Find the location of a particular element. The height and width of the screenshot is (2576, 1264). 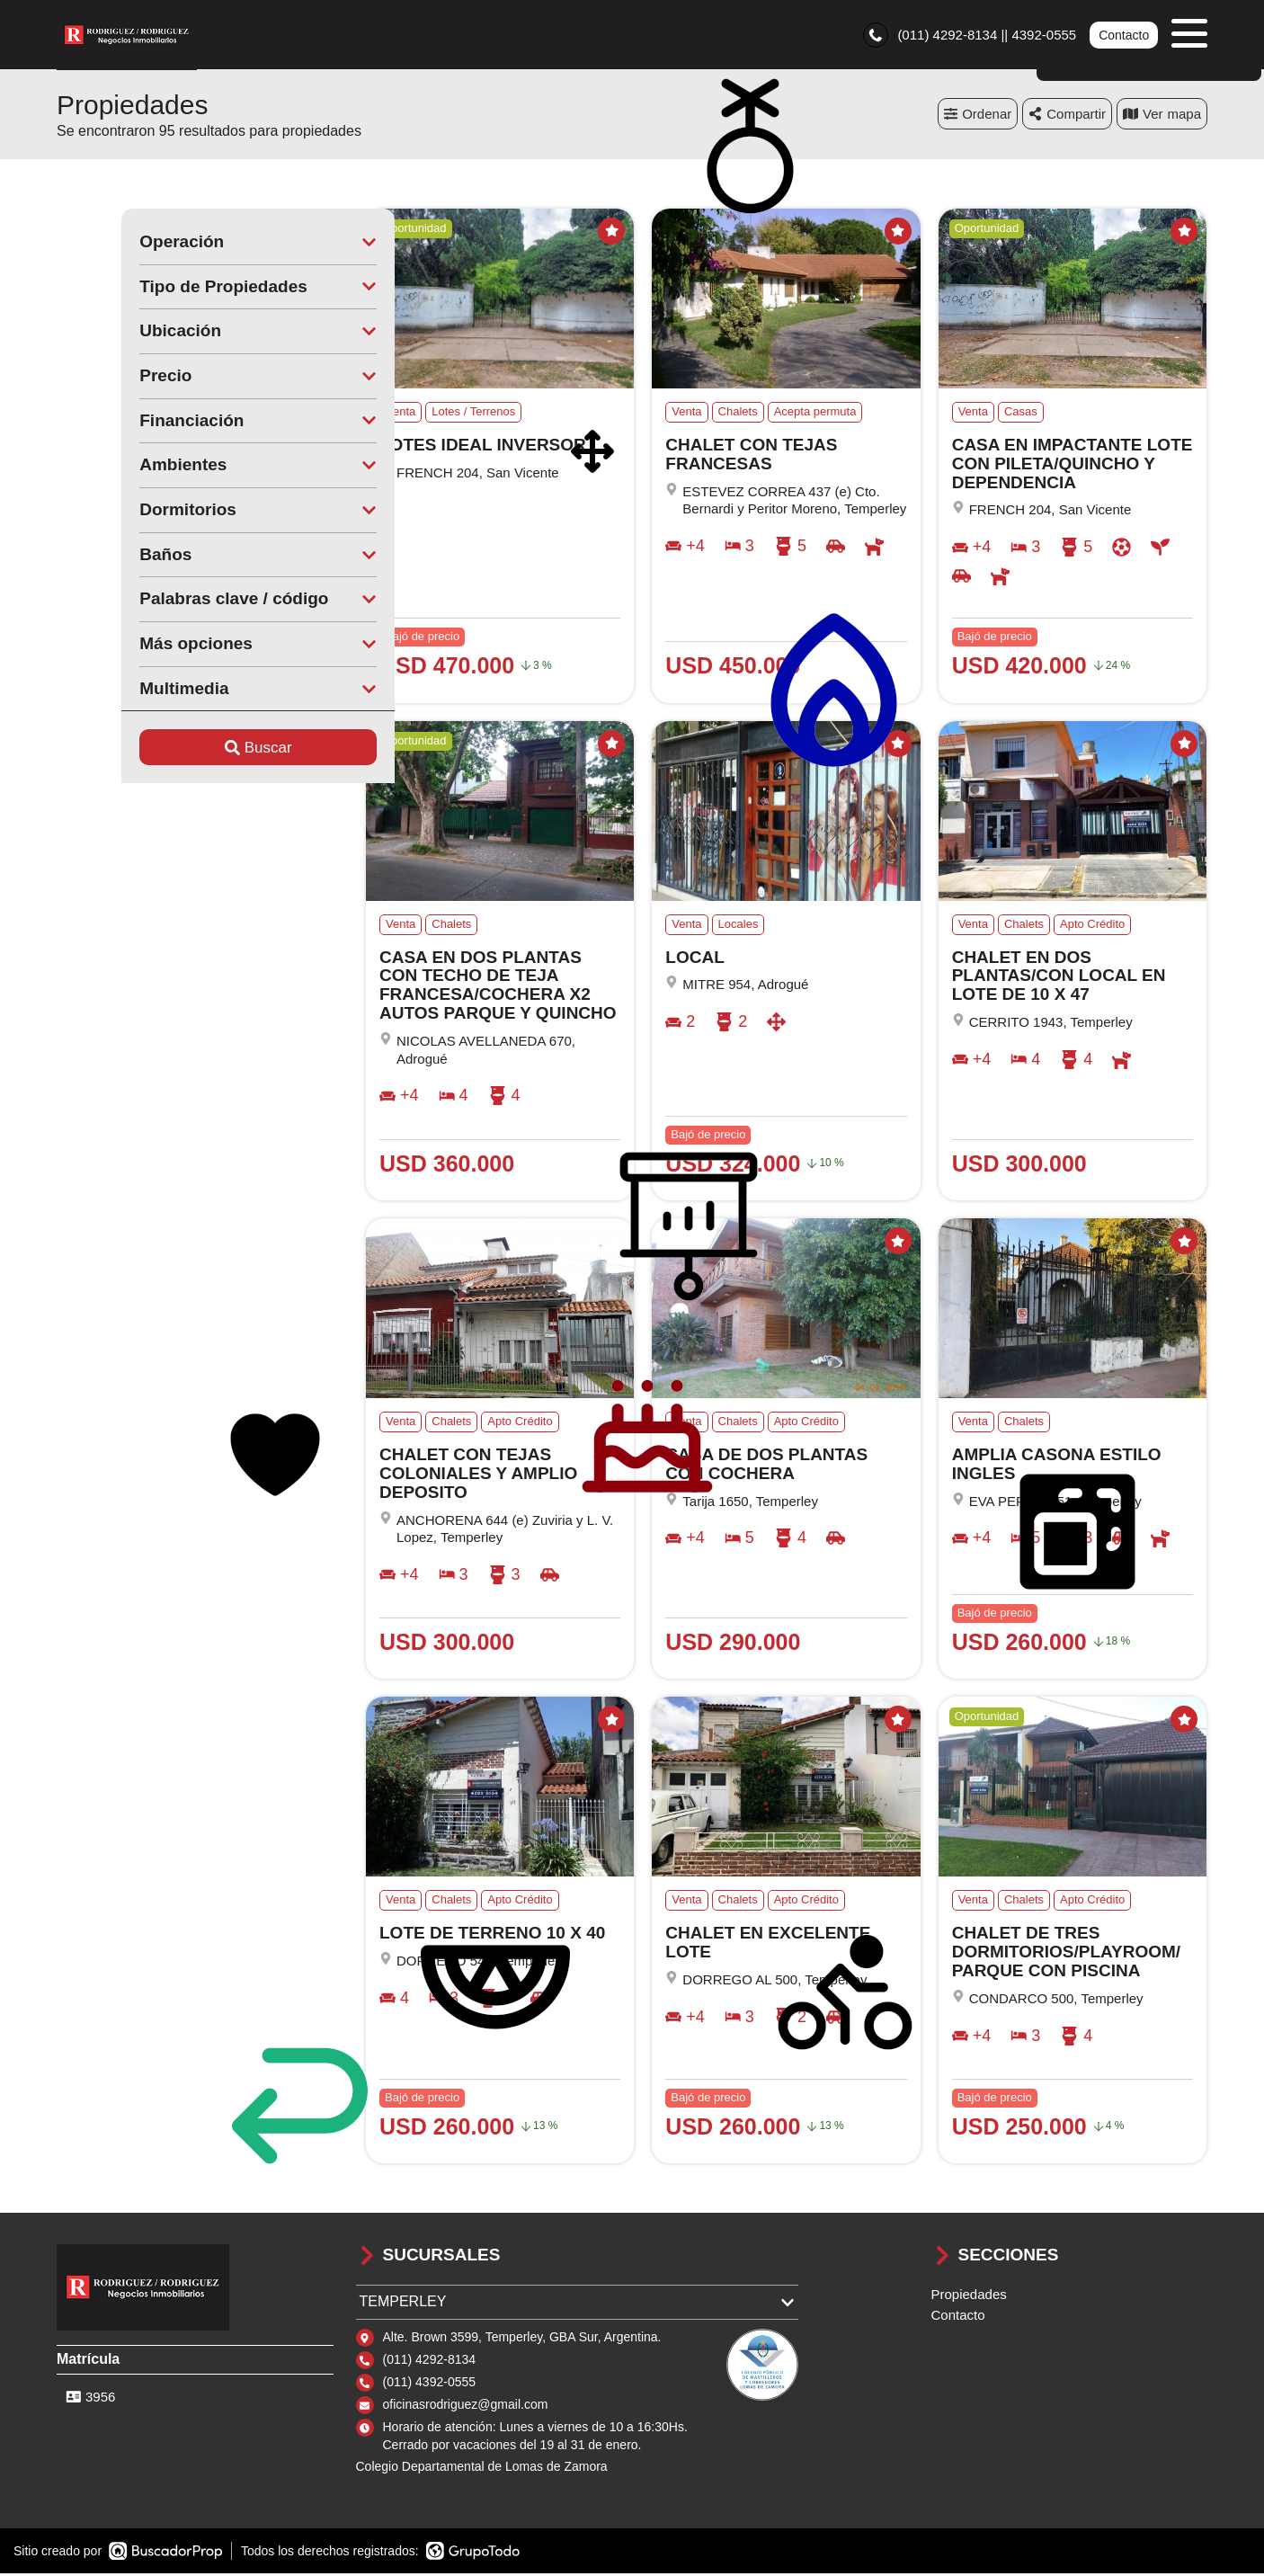

undo or go back to previous state is located at coordinates (299, 2100).